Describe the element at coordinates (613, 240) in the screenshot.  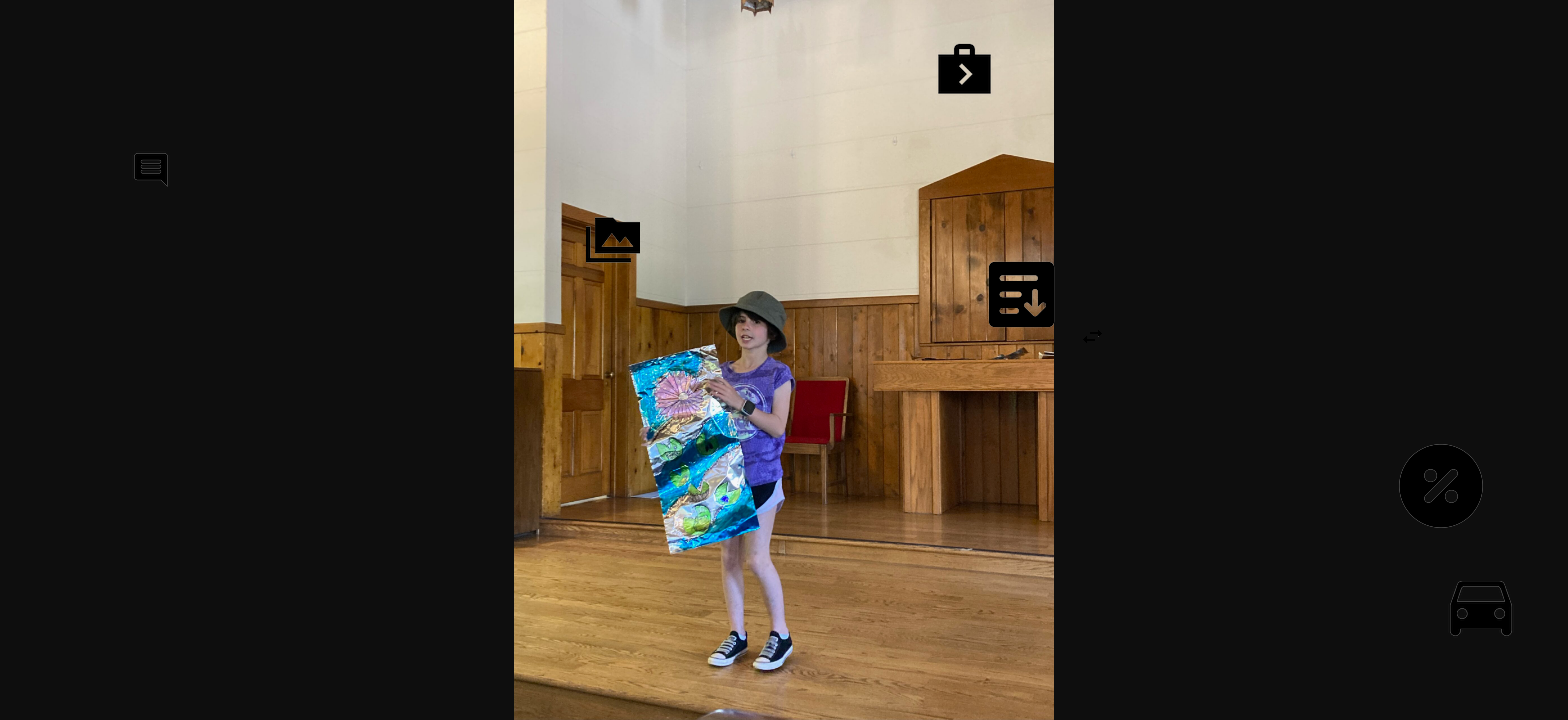
I see `access photo and video library` at that location.